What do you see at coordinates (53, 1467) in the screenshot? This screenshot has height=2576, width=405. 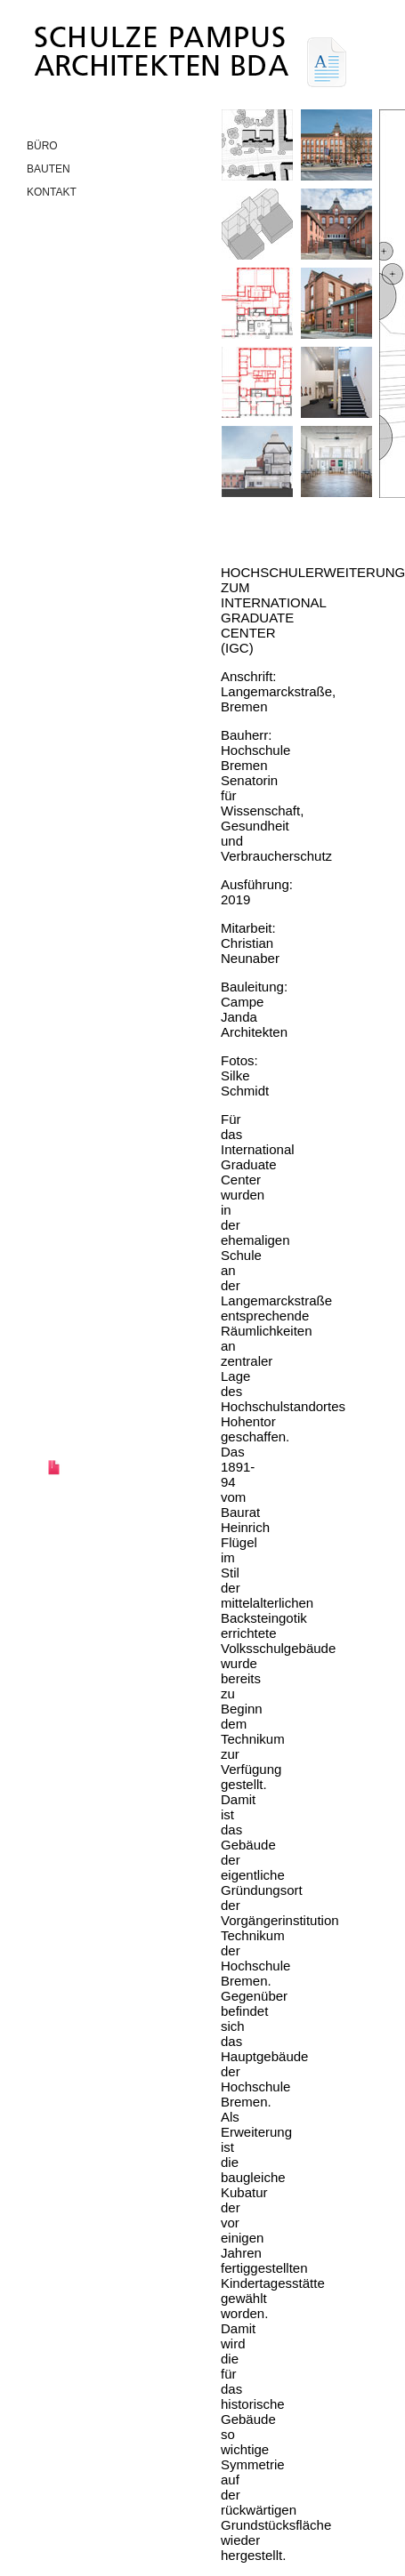 I see `a compressed postscript file` at bounding box center [53, 1467].